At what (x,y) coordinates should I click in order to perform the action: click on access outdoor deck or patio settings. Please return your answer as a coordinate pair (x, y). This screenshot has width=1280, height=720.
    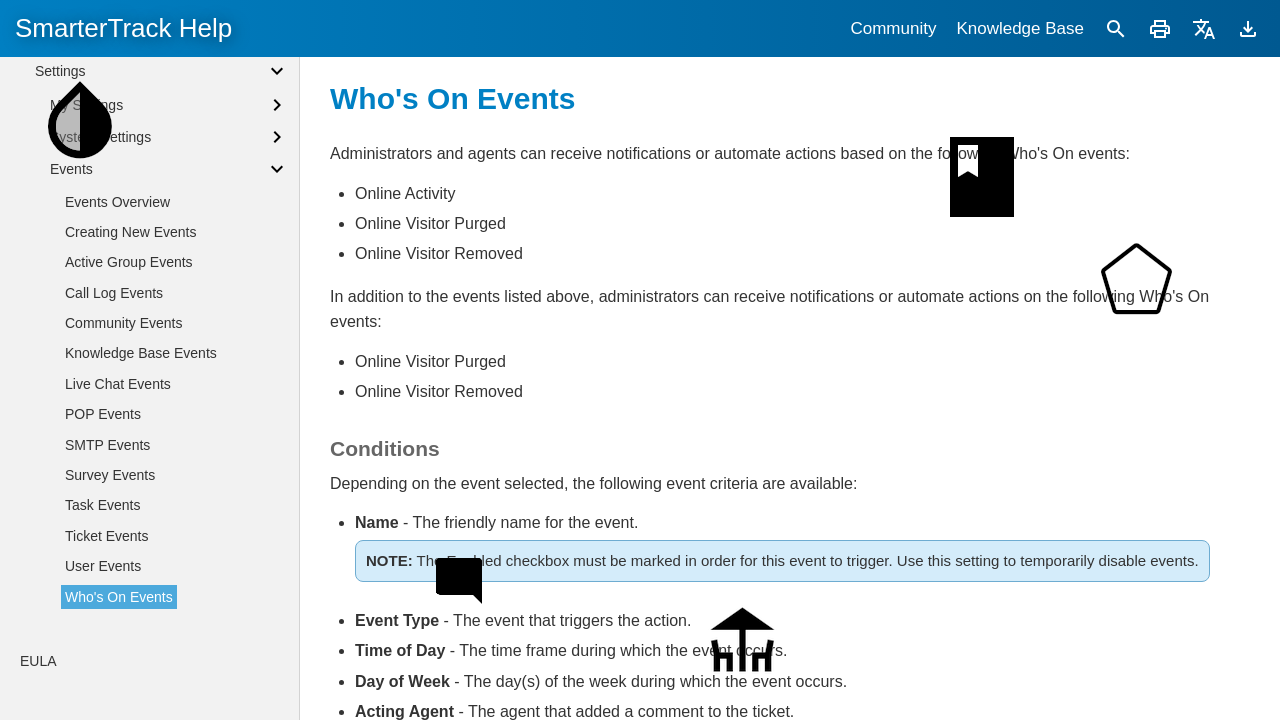
    Looking at the image, I should click on (742, 639).